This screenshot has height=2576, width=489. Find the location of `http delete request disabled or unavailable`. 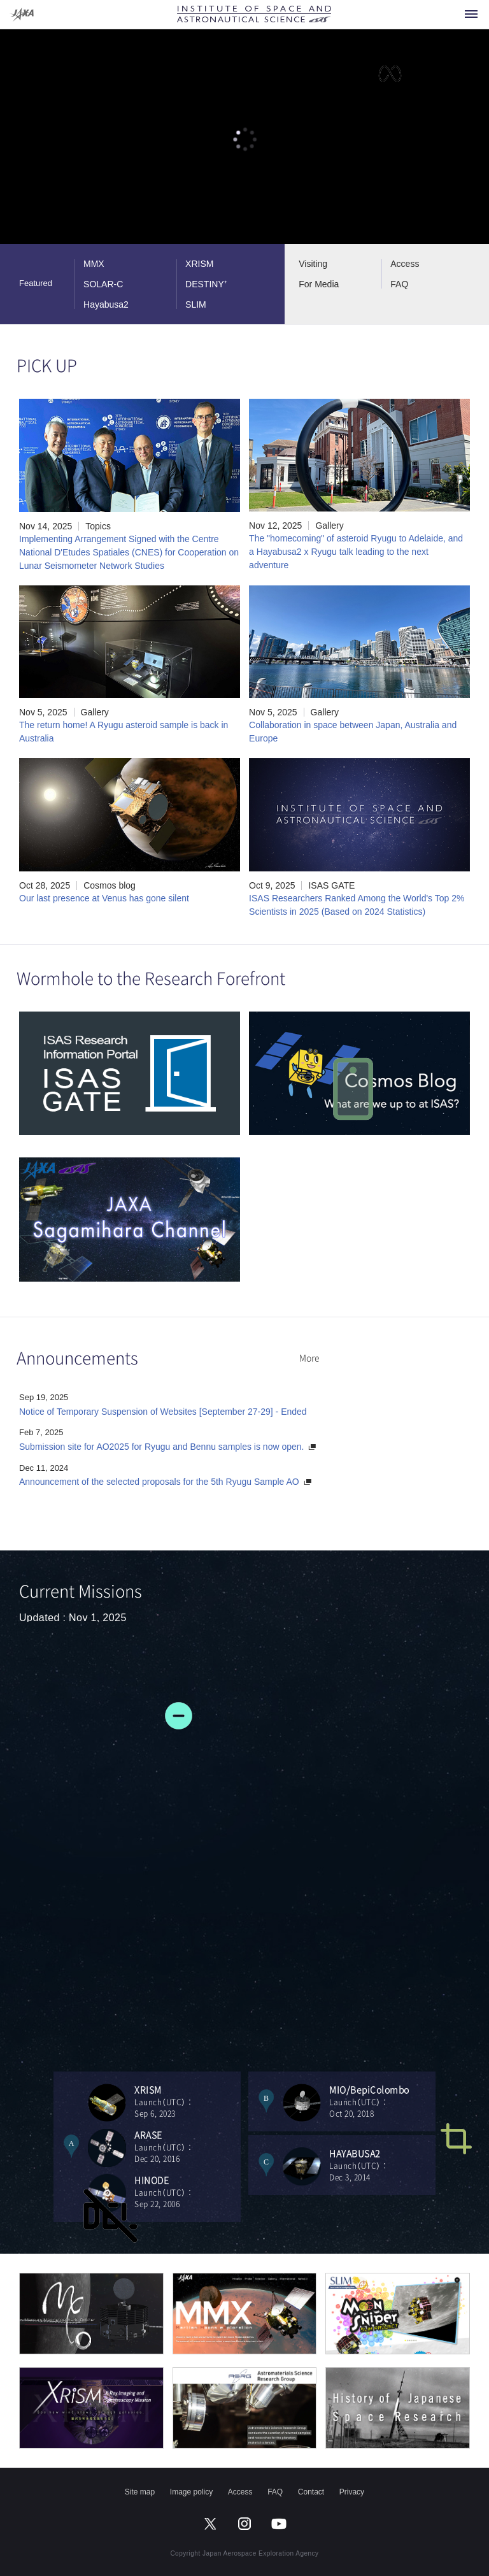

http delete request disabled or unavailable is located at coordinates (110, 2215).